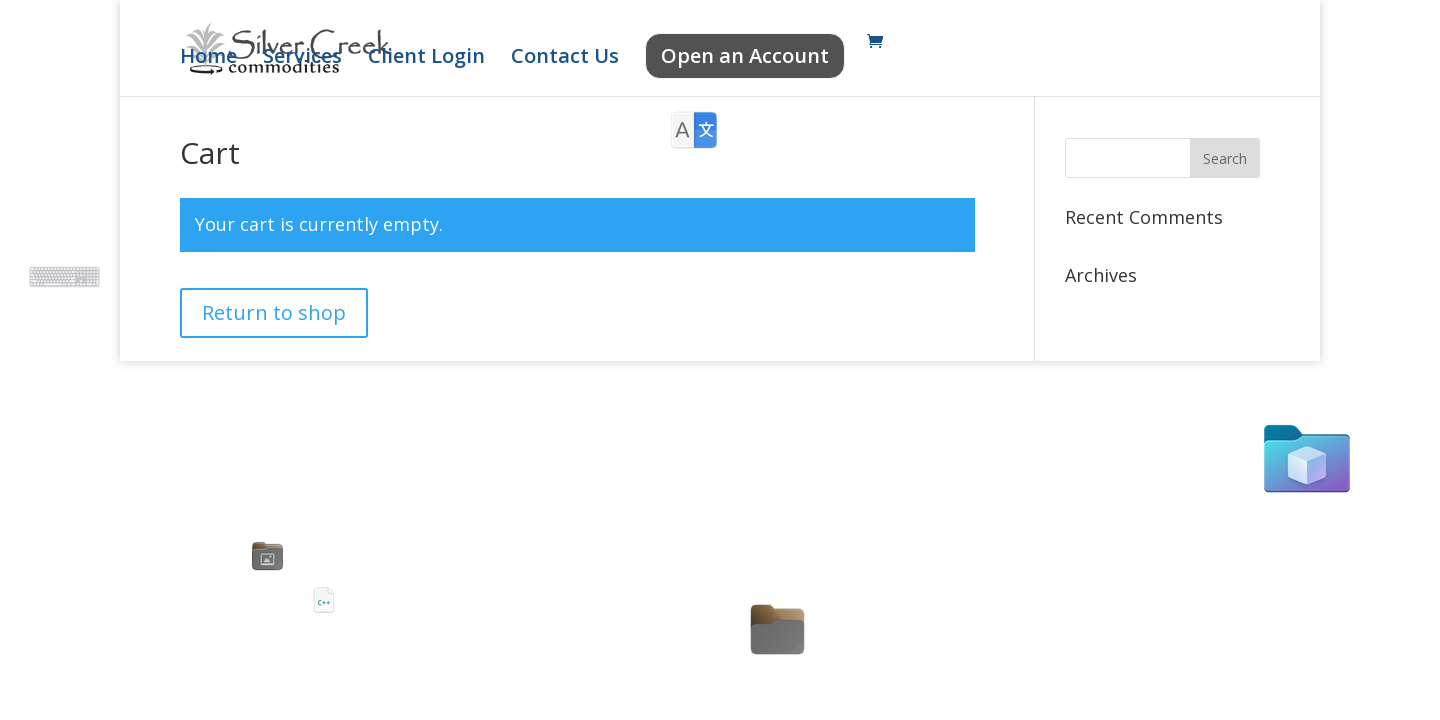  Describe the element at coordinates (694, 130) in the screenshot. I see `access language and region settings` at that location.